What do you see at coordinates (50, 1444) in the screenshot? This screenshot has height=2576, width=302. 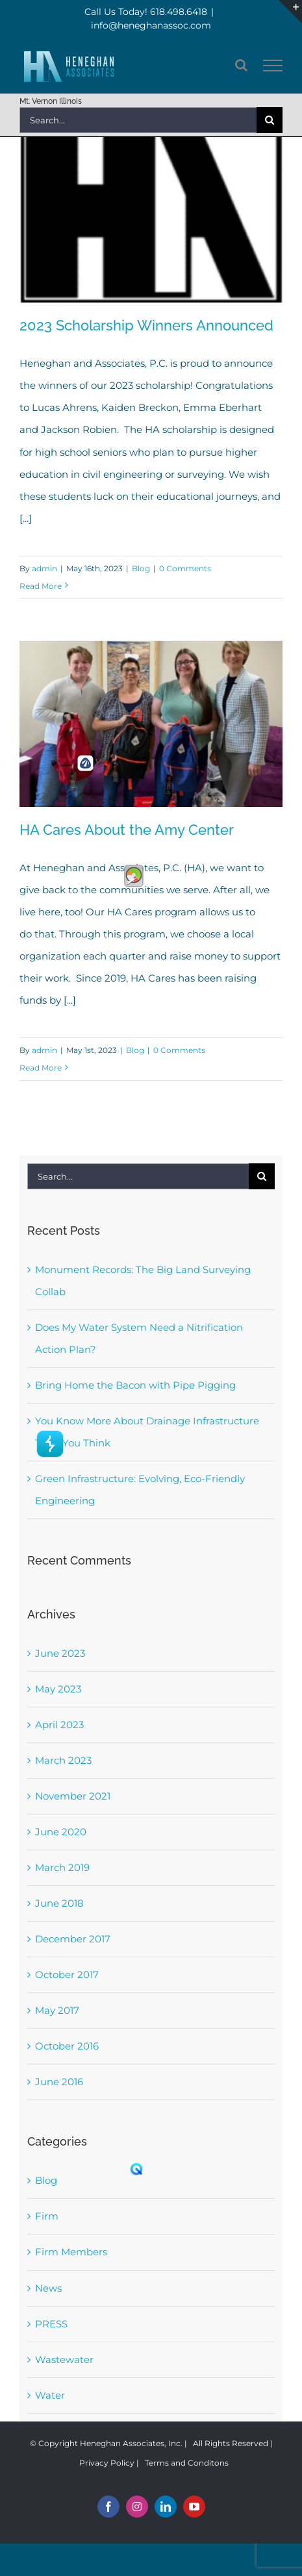 I see `open burp suite application` at bounding box center [50, 1444].